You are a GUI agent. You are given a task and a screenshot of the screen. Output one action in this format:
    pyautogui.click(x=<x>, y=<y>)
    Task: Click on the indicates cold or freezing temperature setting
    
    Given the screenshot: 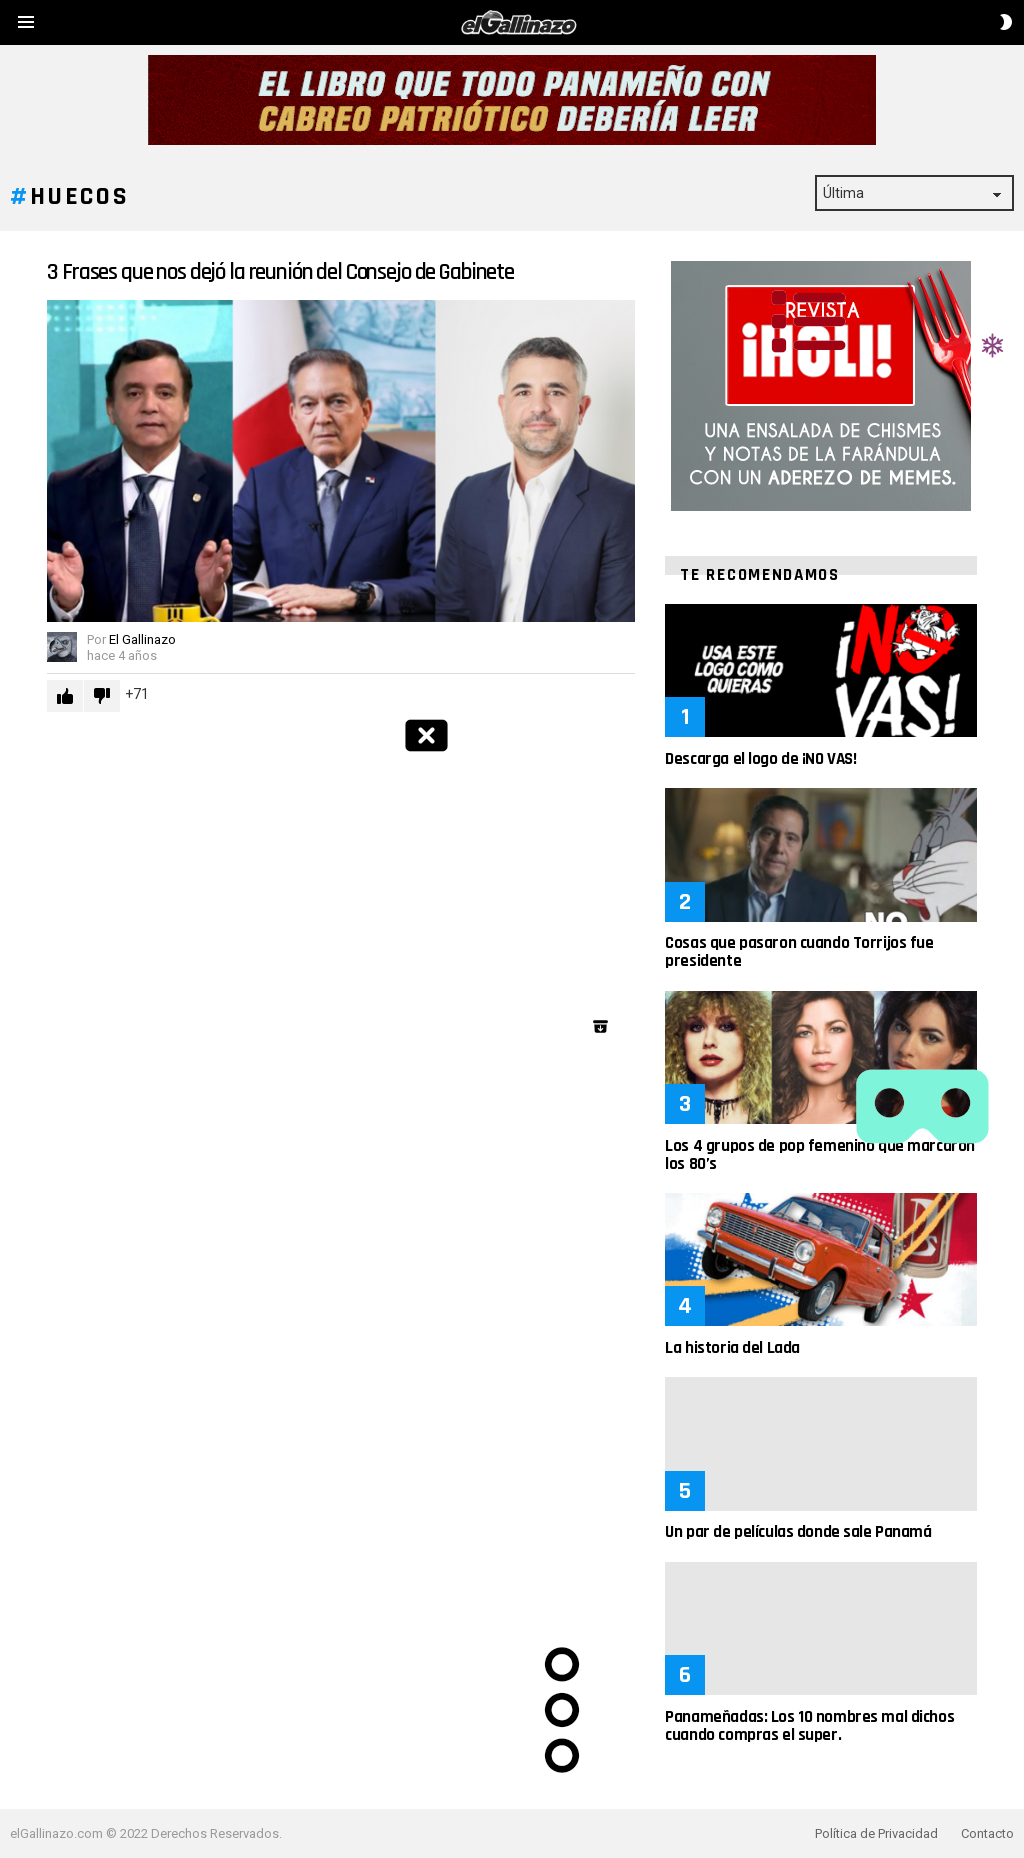 What is the action you would take?
    pyautogui.click(x=992, y=345)
    